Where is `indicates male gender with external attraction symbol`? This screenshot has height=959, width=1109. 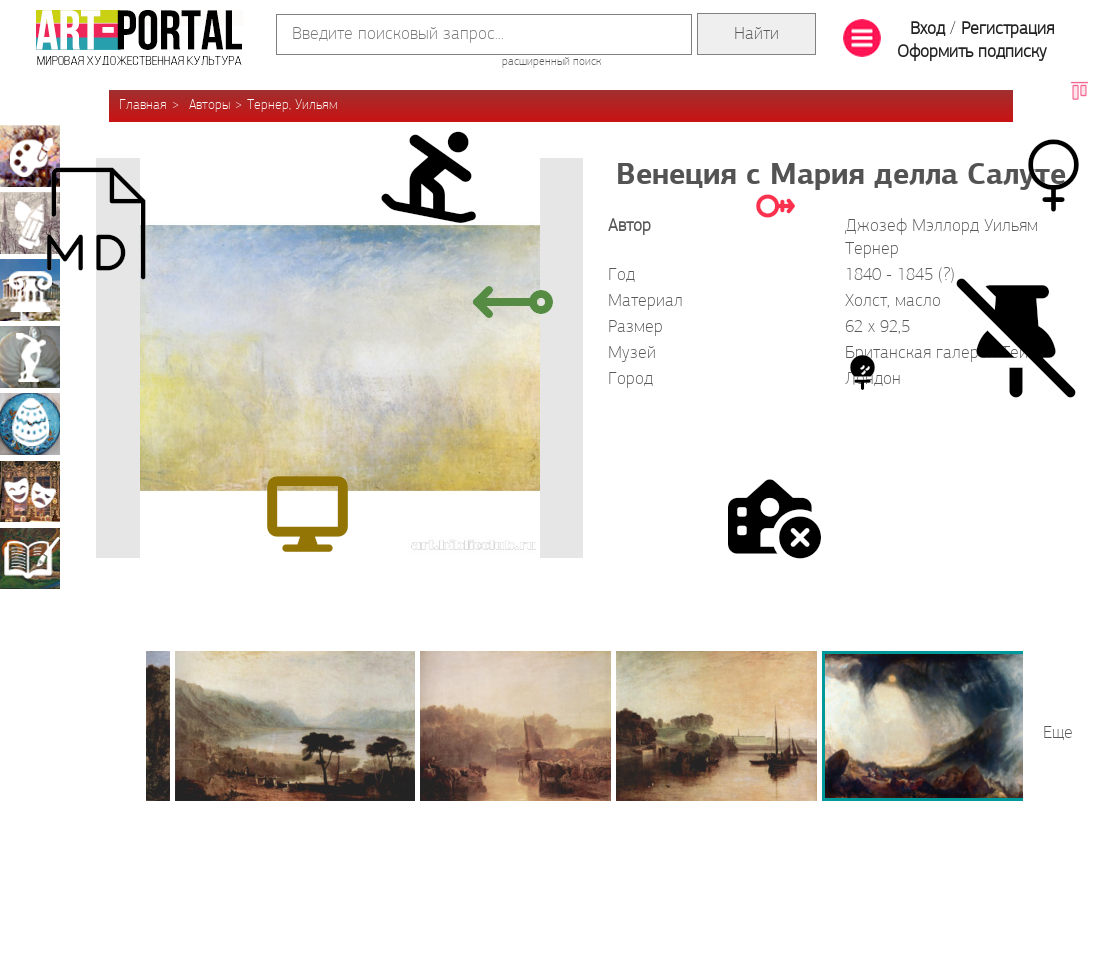 indicates male gender with external attraction symbol is located at coordinates (775, 206).